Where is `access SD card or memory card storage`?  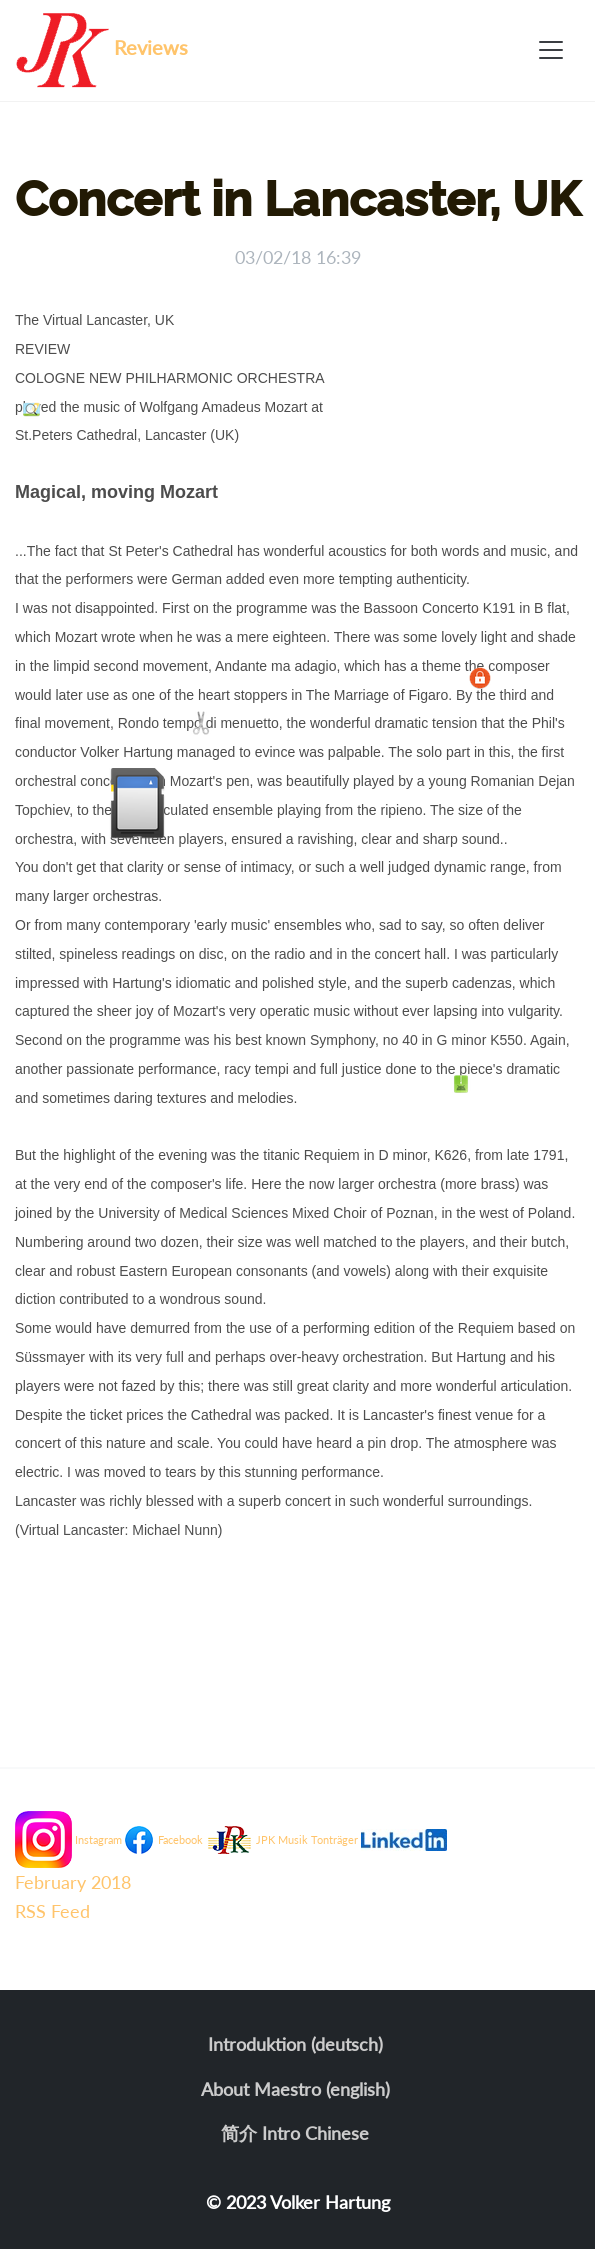 access SD card or memory card storage is located at coordinates (137, 803).